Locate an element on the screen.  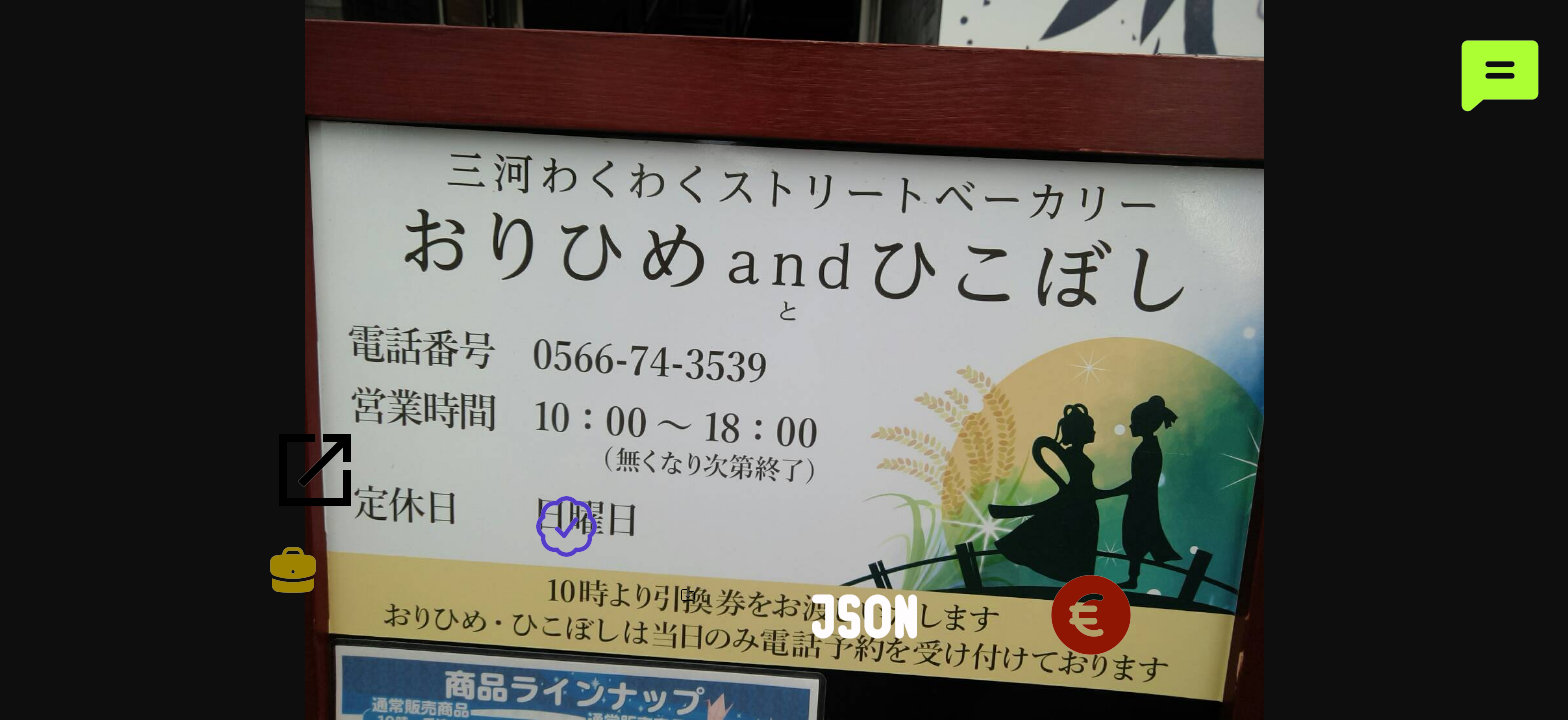
access work or business documents is located at coordinates (293, 570).